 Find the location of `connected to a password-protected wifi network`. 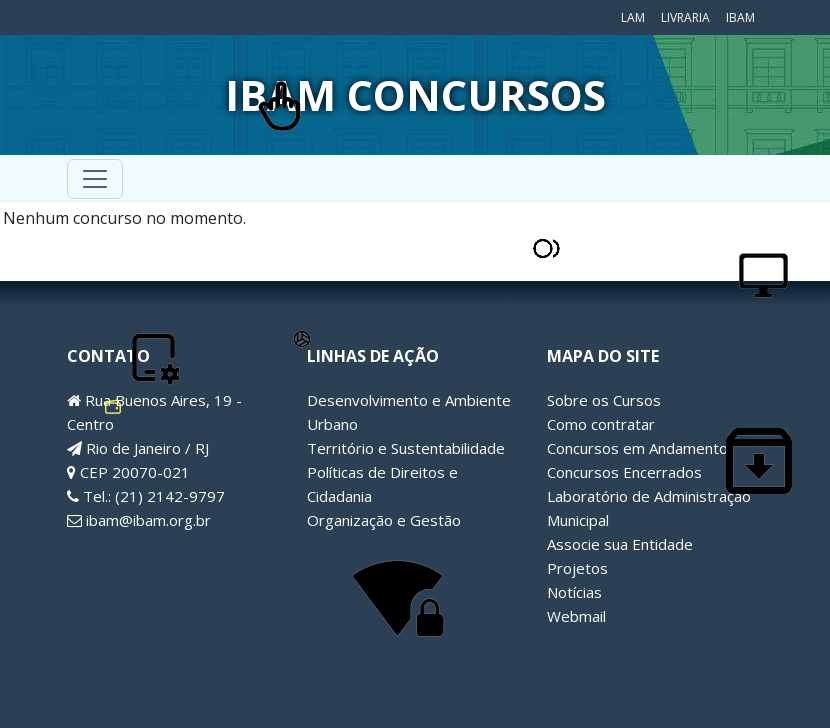

connected to a password-protected wifi network is located at coordinates (397, 598).